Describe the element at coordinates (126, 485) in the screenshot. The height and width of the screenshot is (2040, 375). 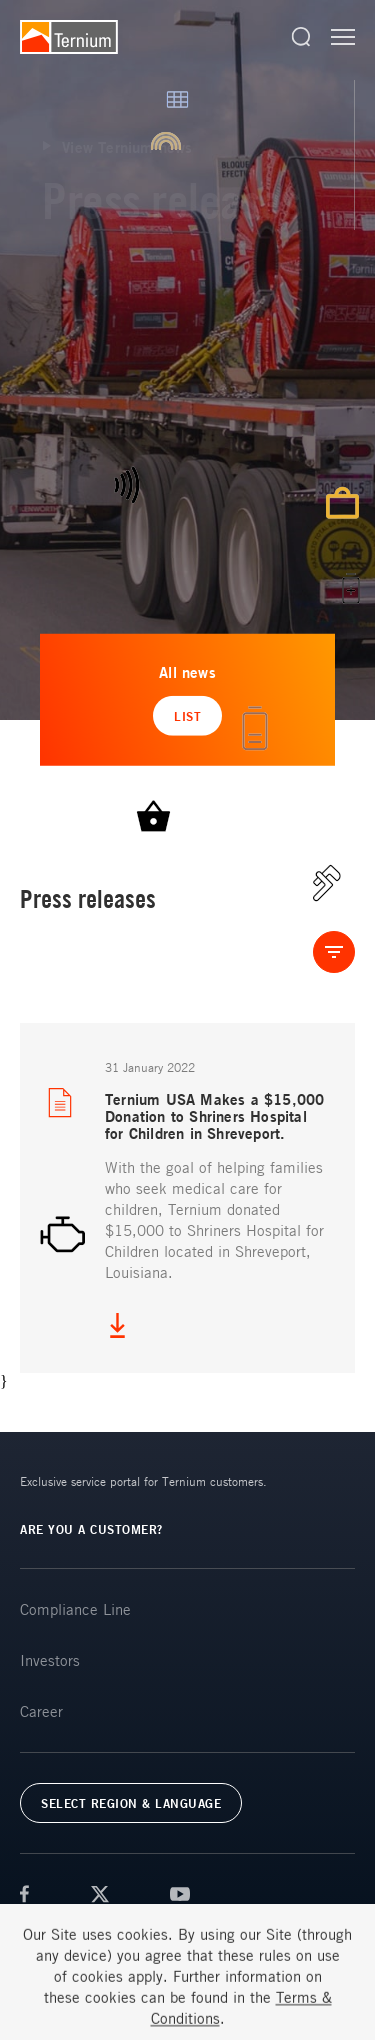
I see `tap to pay or use contactless payment` at that location.